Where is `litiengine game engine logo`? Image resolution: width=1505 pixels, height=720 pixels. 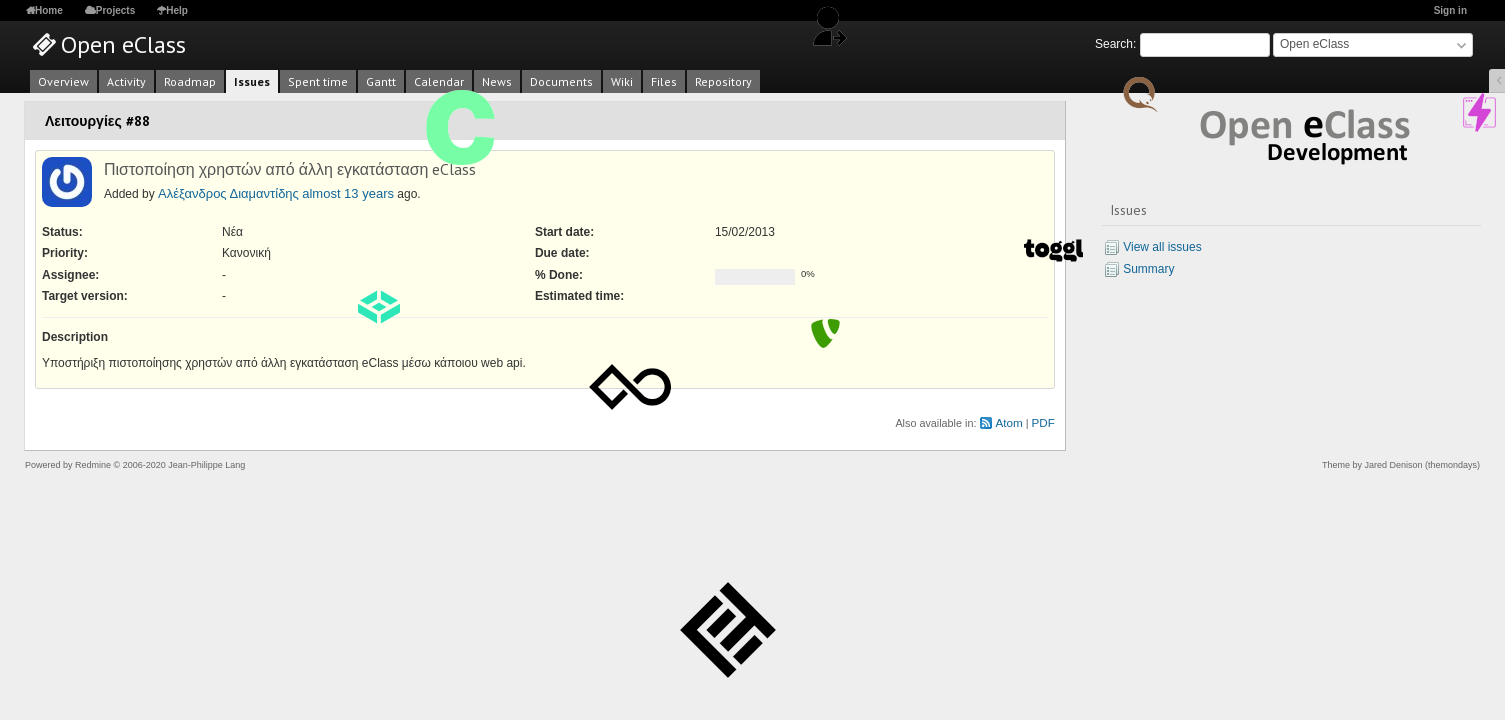
litiengine game engine logo is located at coordinates (728, 630).